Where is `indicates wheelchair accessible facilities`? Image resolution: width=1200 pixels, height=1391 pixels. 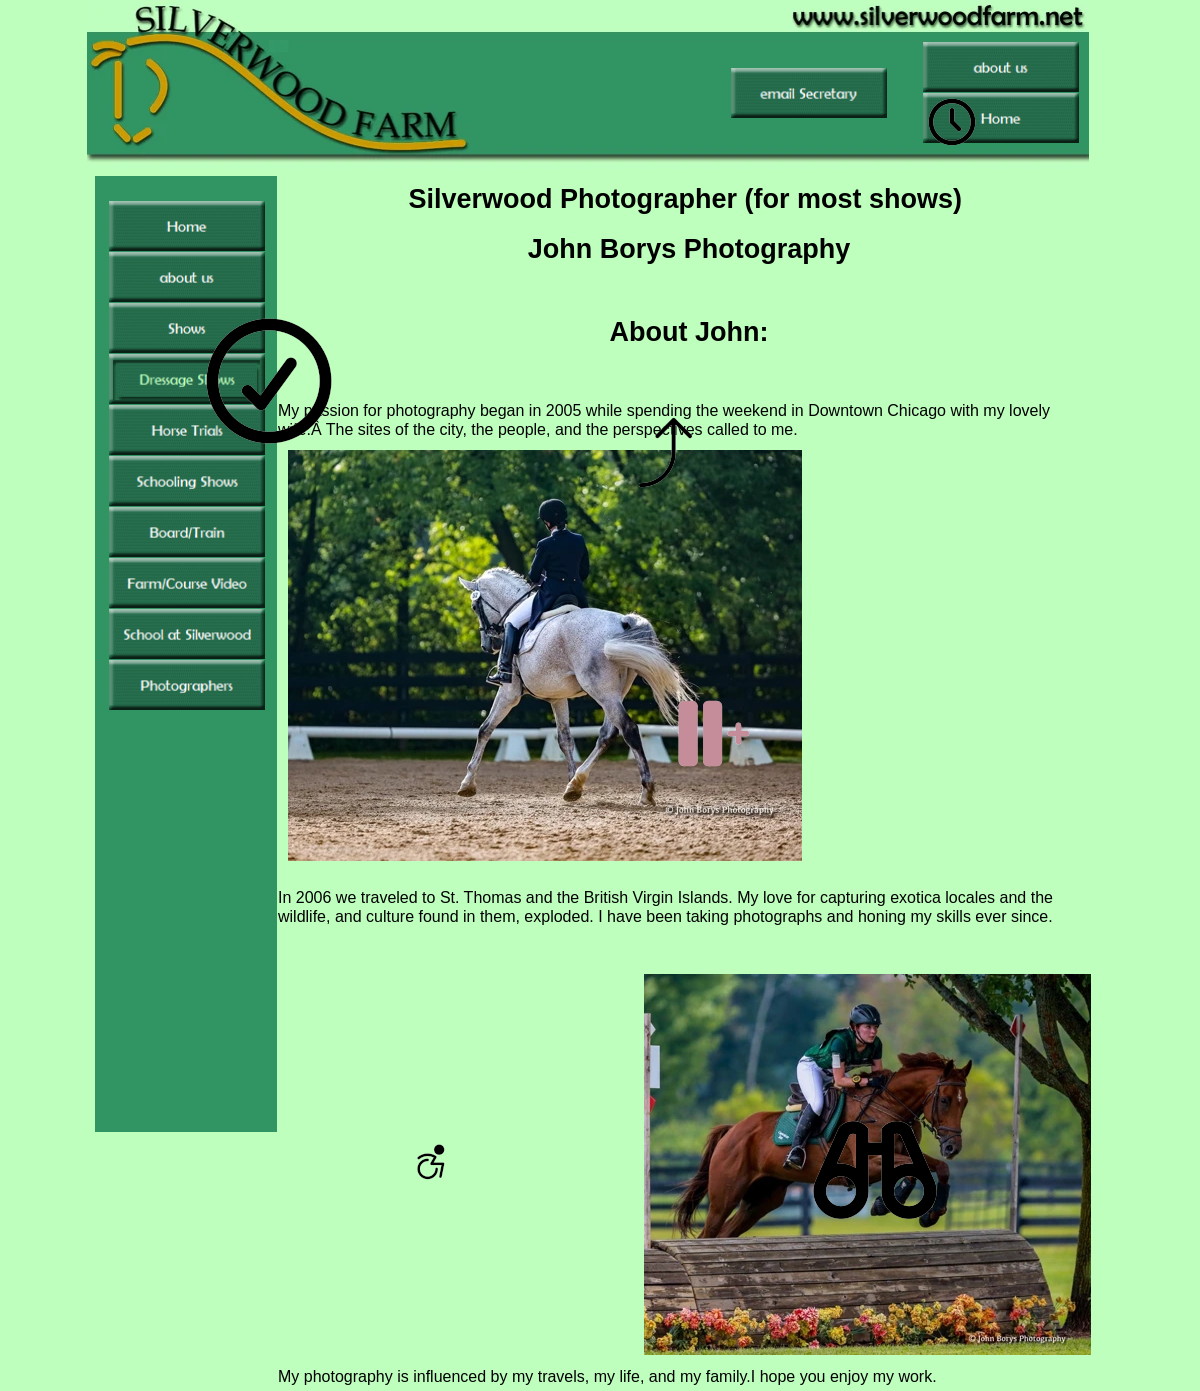 indicates wheelchair accessible facilities is located at coordinates (431, 1162).